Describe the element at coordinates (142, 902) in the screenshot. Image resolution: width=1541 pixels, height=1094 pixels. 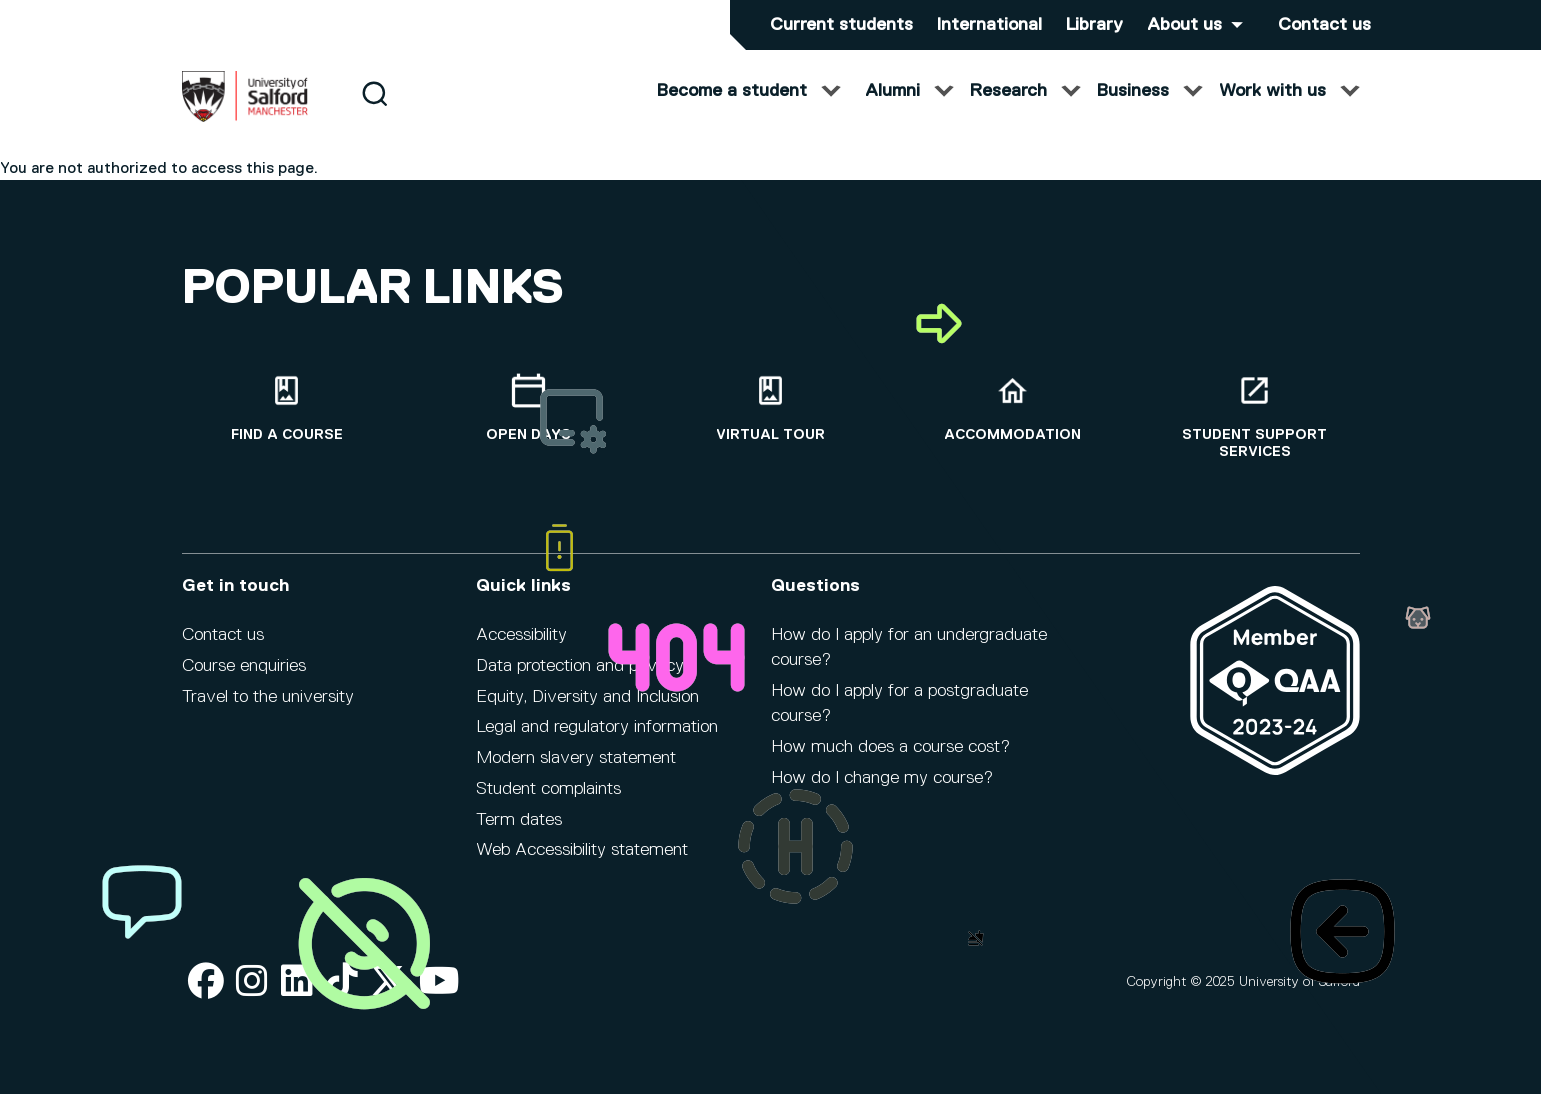
I see `open chat or messaging` at that location.